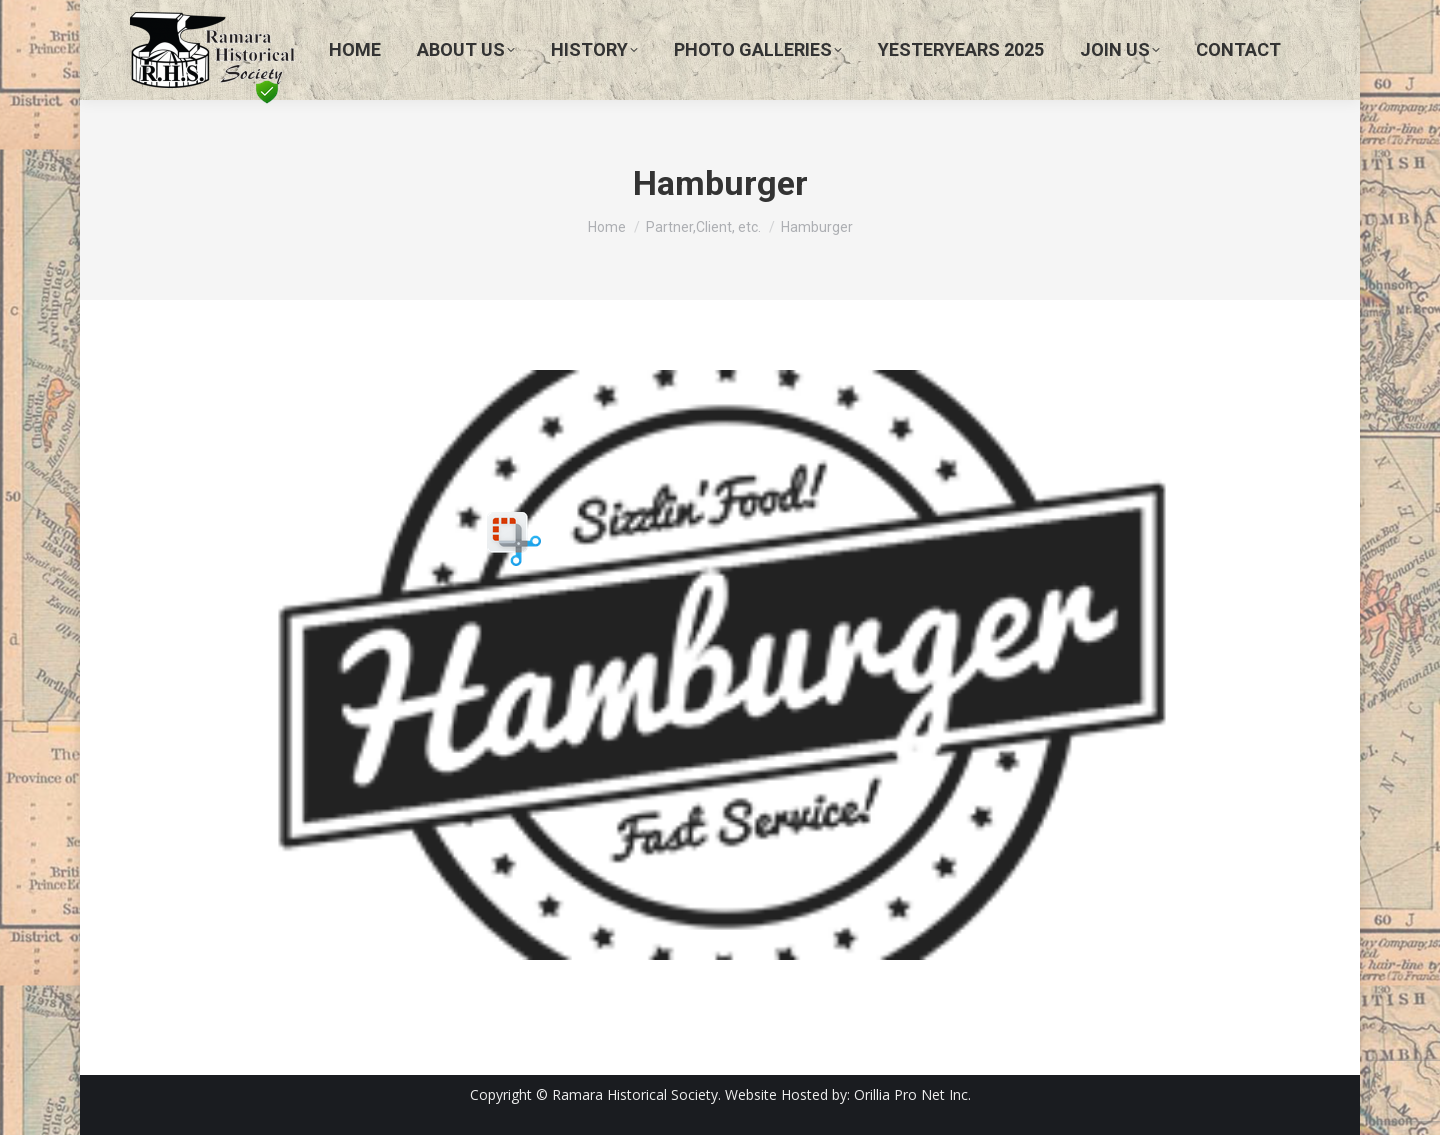  I want to click on open snipping tool to capture a screenshot, so click(514, 539).